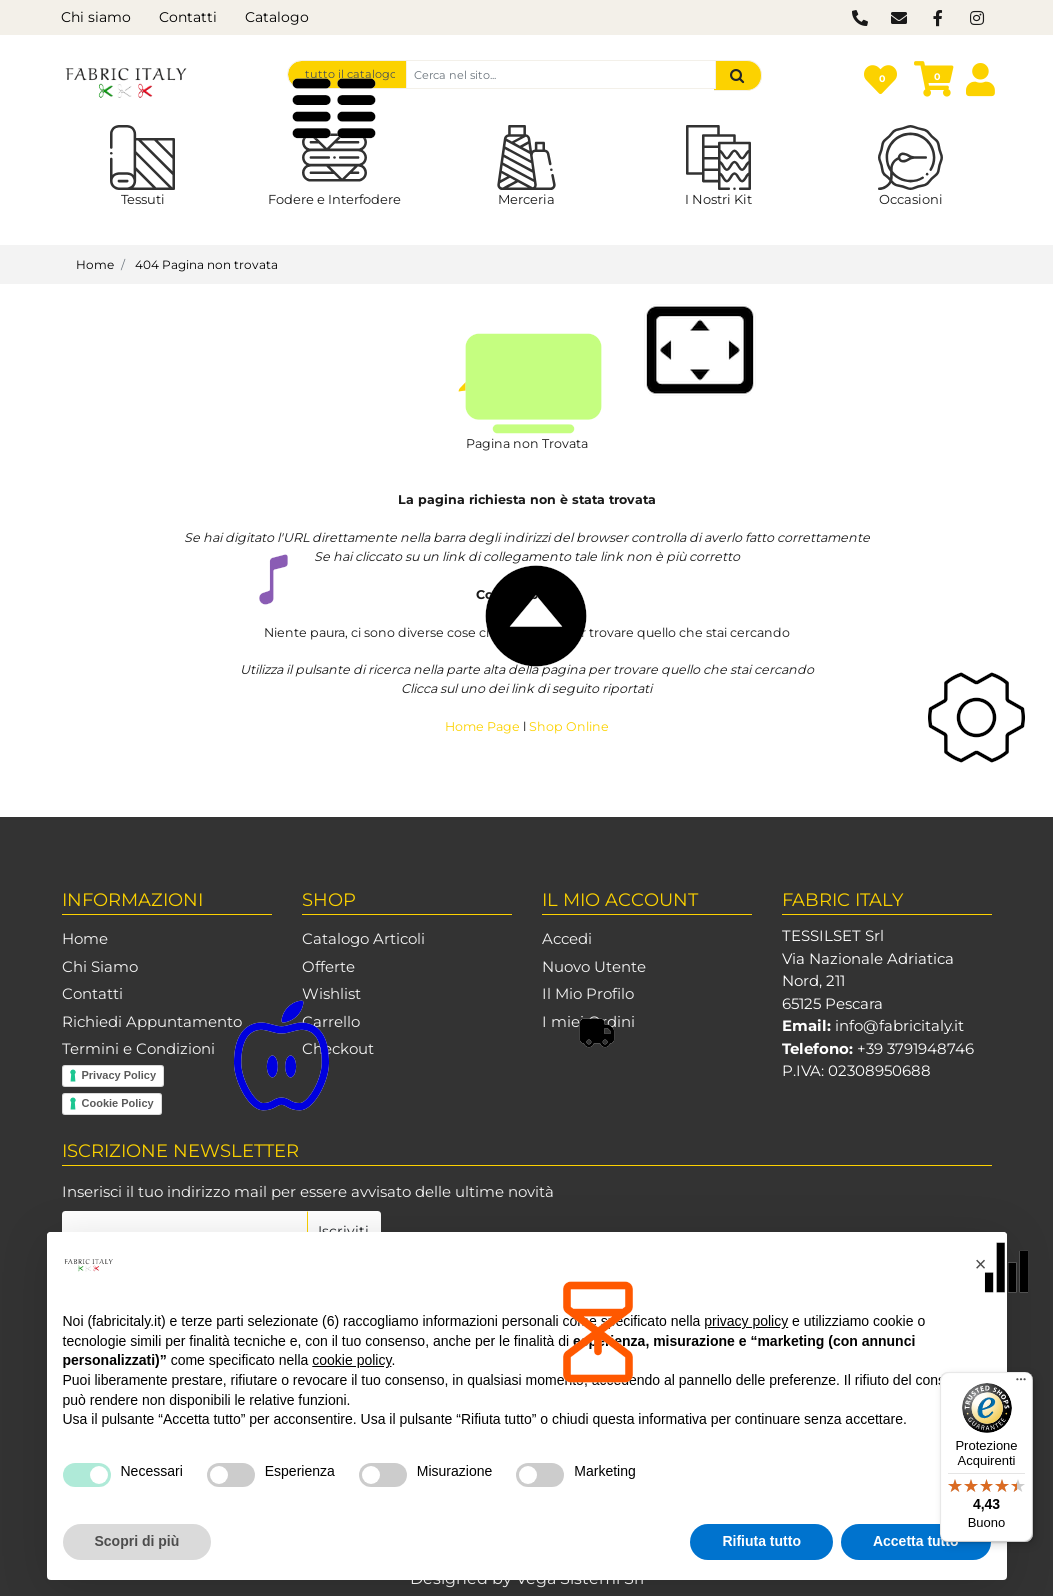  What do you see at coordinates (533, 383) in the screenshot?
I see `access tv or streaming content` at bounding box center [533, 383].